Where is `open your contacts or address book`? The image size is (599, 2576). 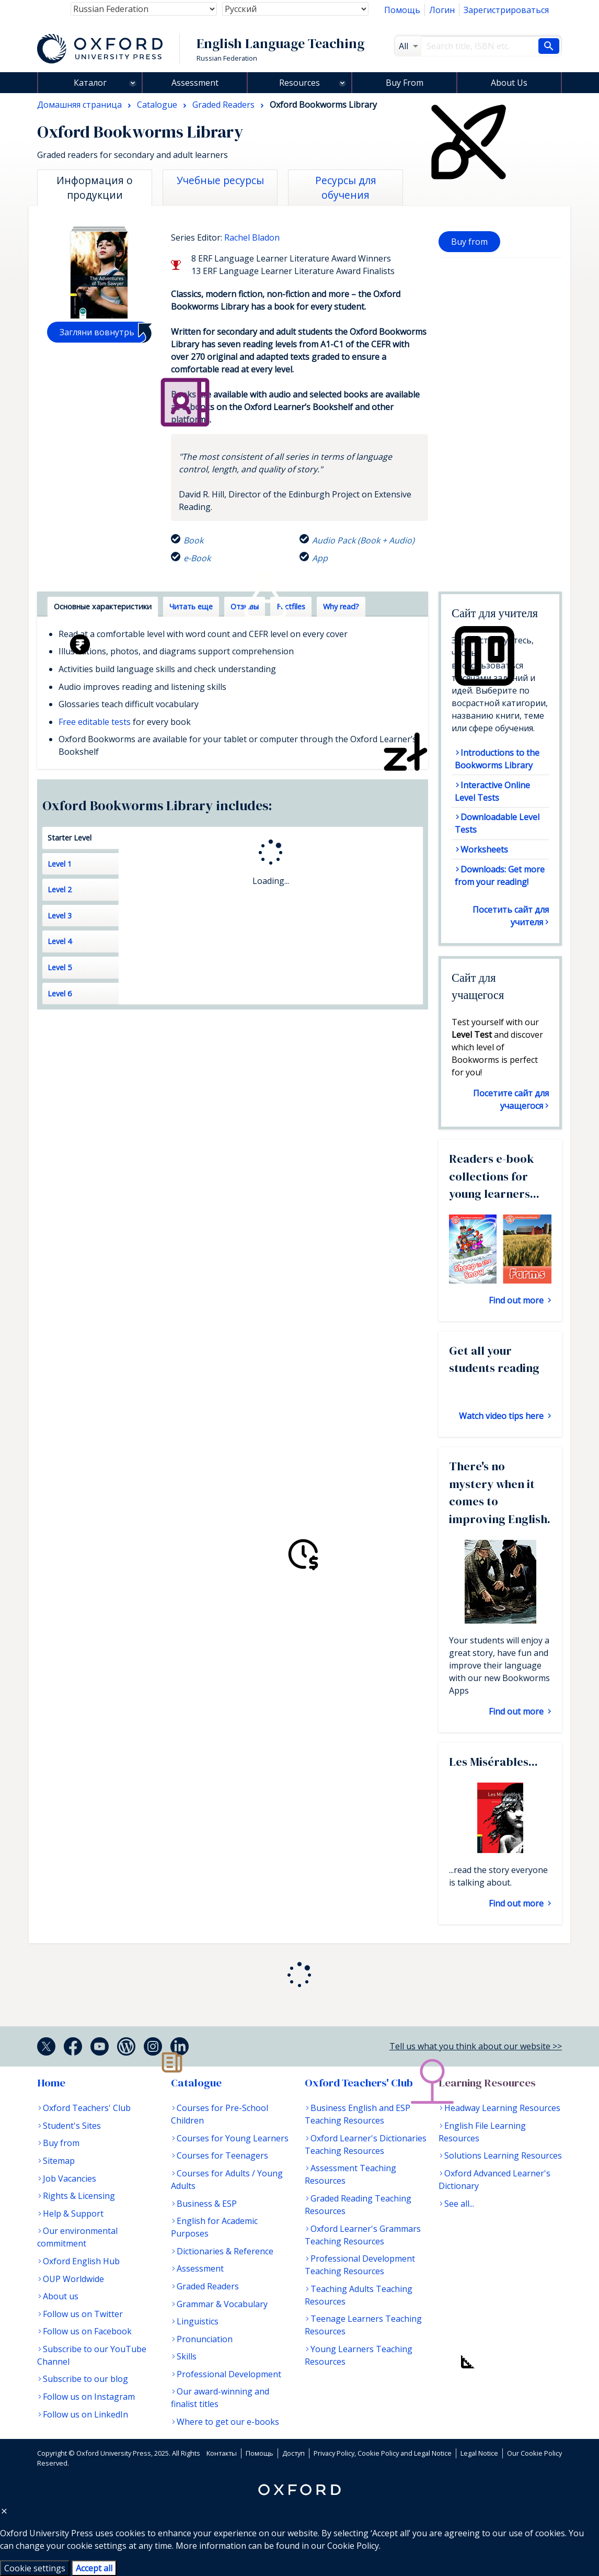 open your contacts or address book is located at coordinates (185, 402).